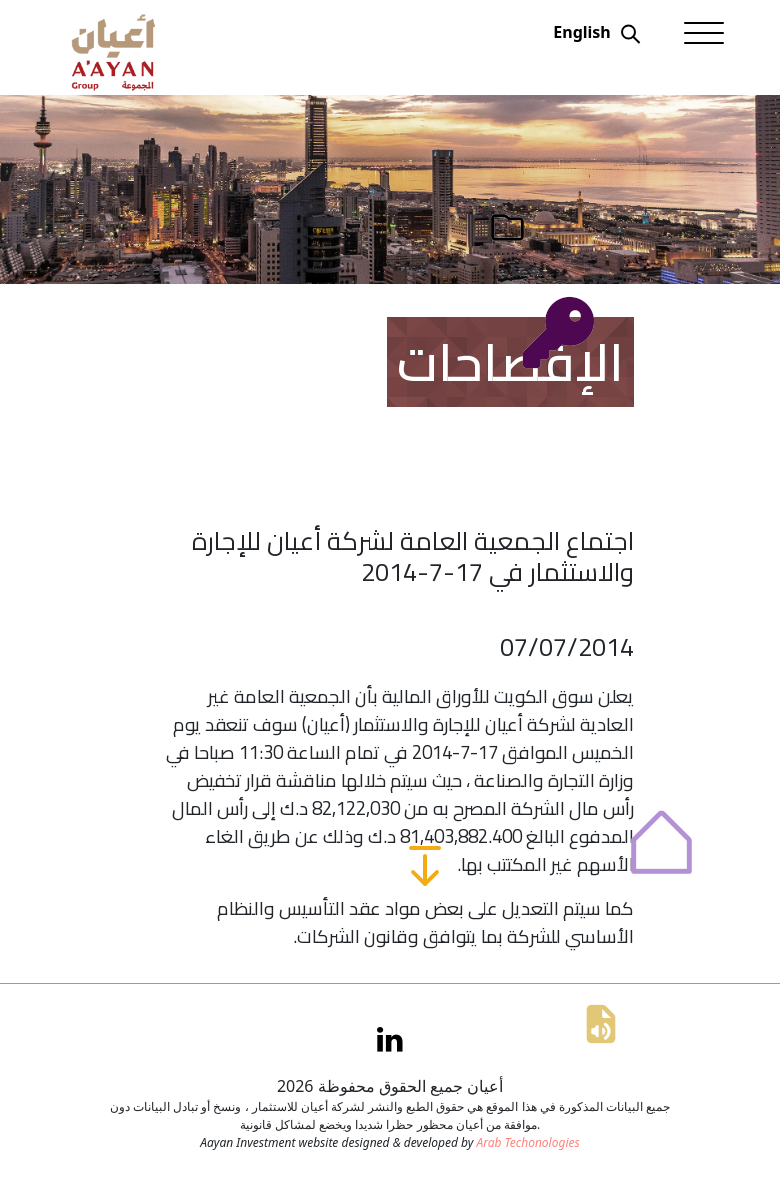 This screenshot has height=1197, width=780. What do you see at coordinates (558, 332) in the screenshot?
I see `access security or password settings` at bounding box center [558, 332].